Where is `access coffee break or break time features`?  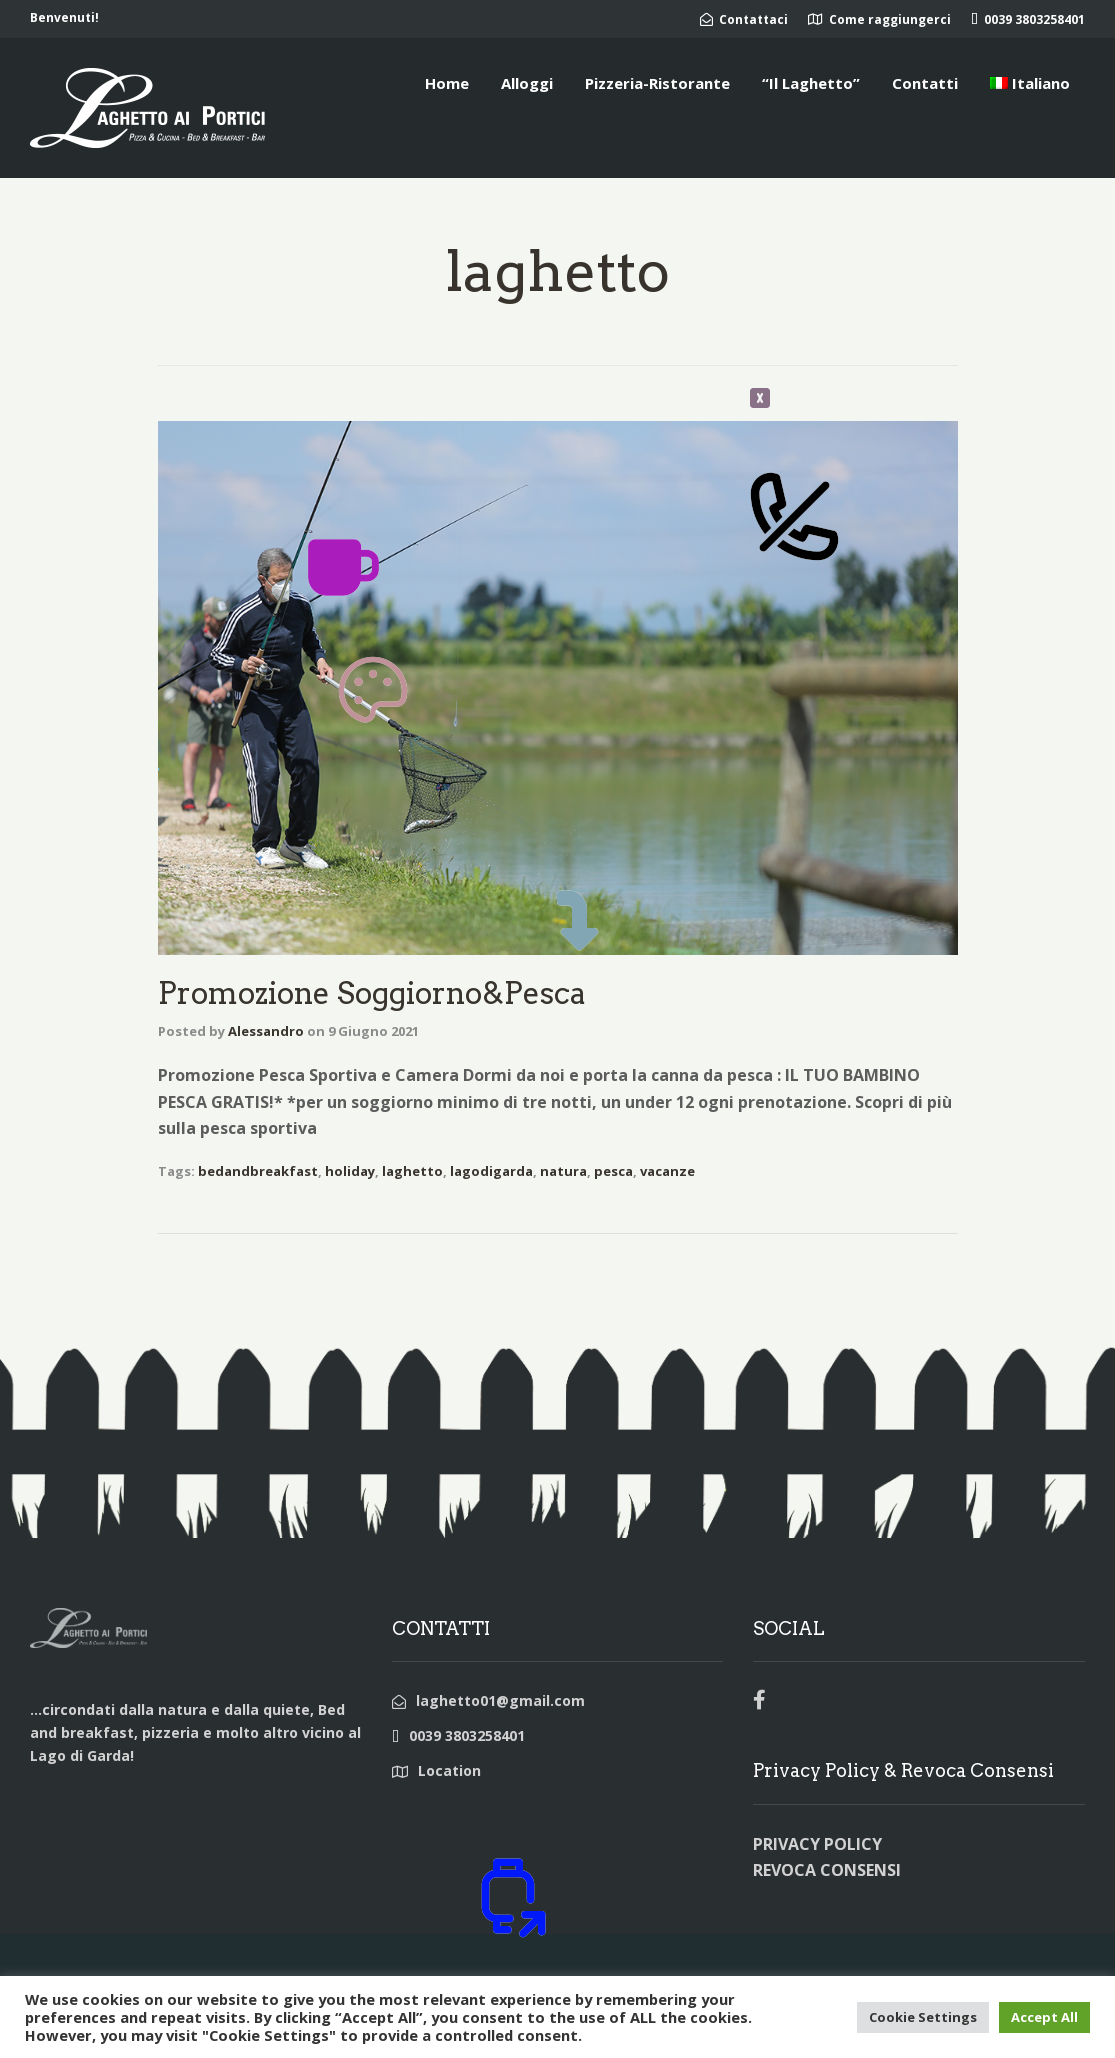 access coffee break or break time features is located at coordinates (343, 567).